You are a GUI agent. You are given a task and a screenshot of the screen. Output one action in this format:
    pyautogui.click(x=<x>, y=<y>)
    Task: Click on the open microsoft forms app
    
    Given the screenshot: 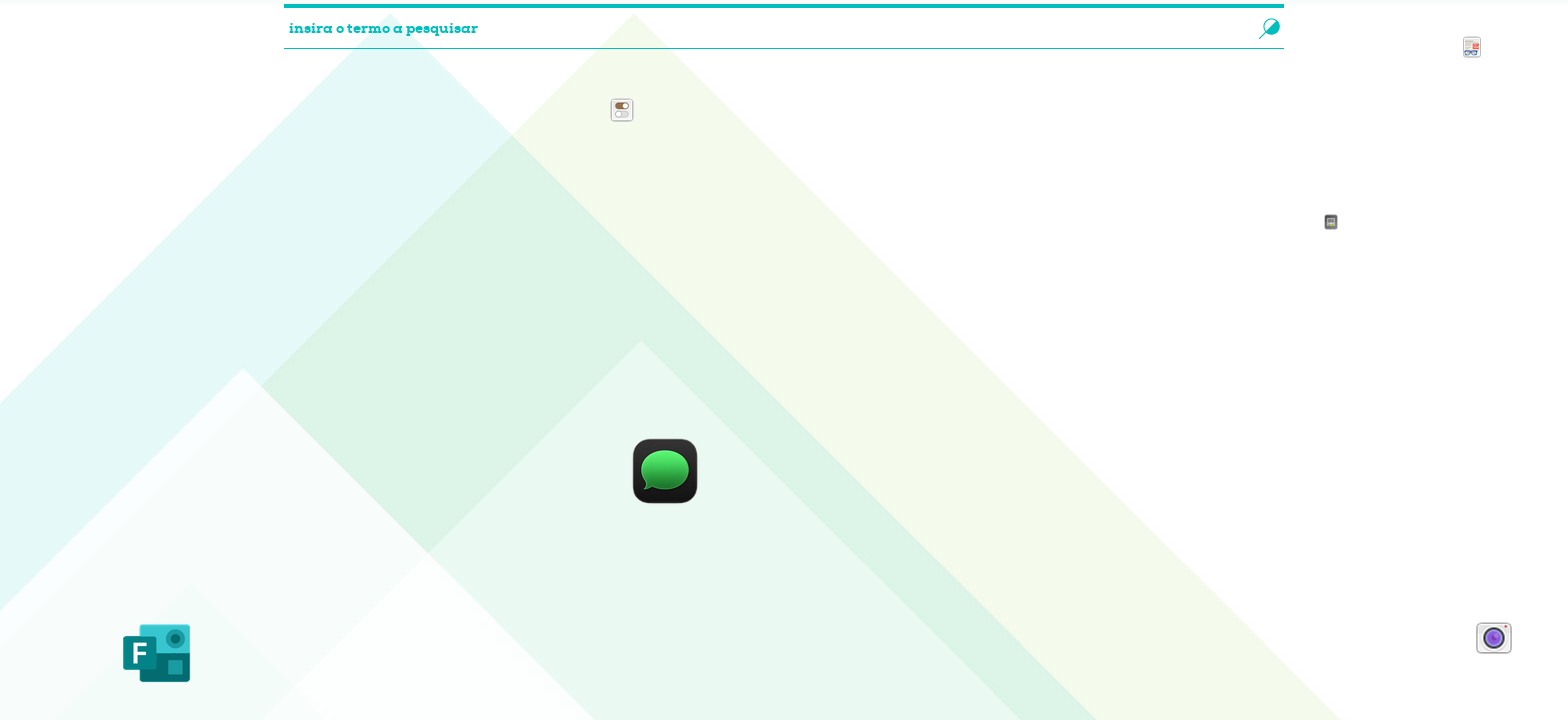 What is the action you would take?
    pyautogui.click(x=156, y=653)
    